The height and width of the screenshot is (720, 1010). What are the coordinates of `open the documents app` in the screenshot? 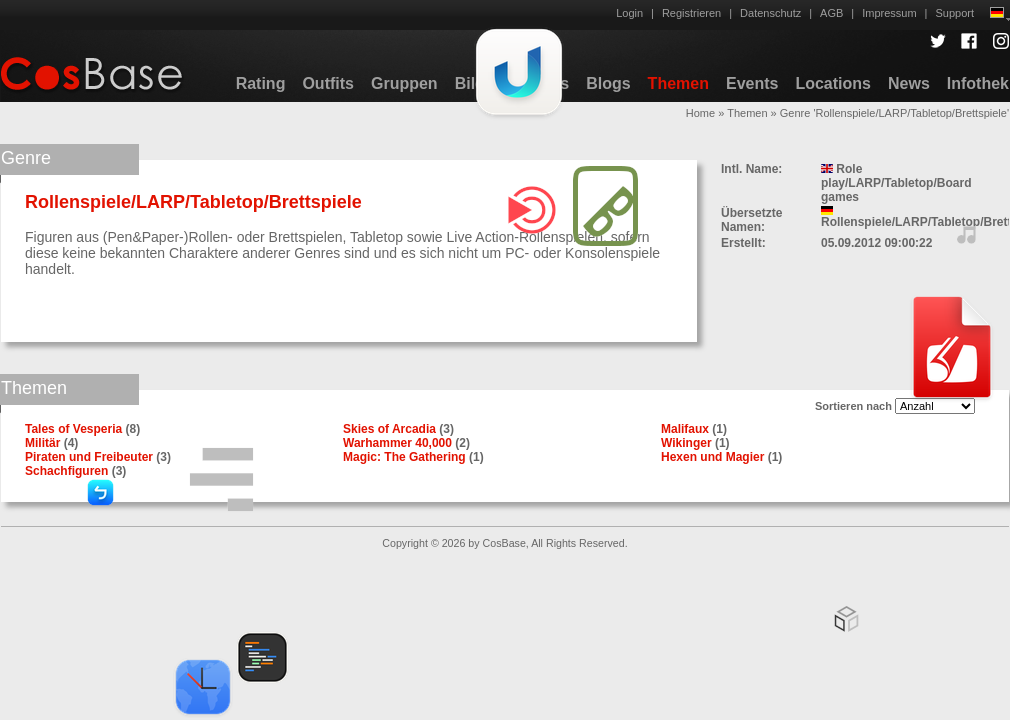 It's located at (608, 206).